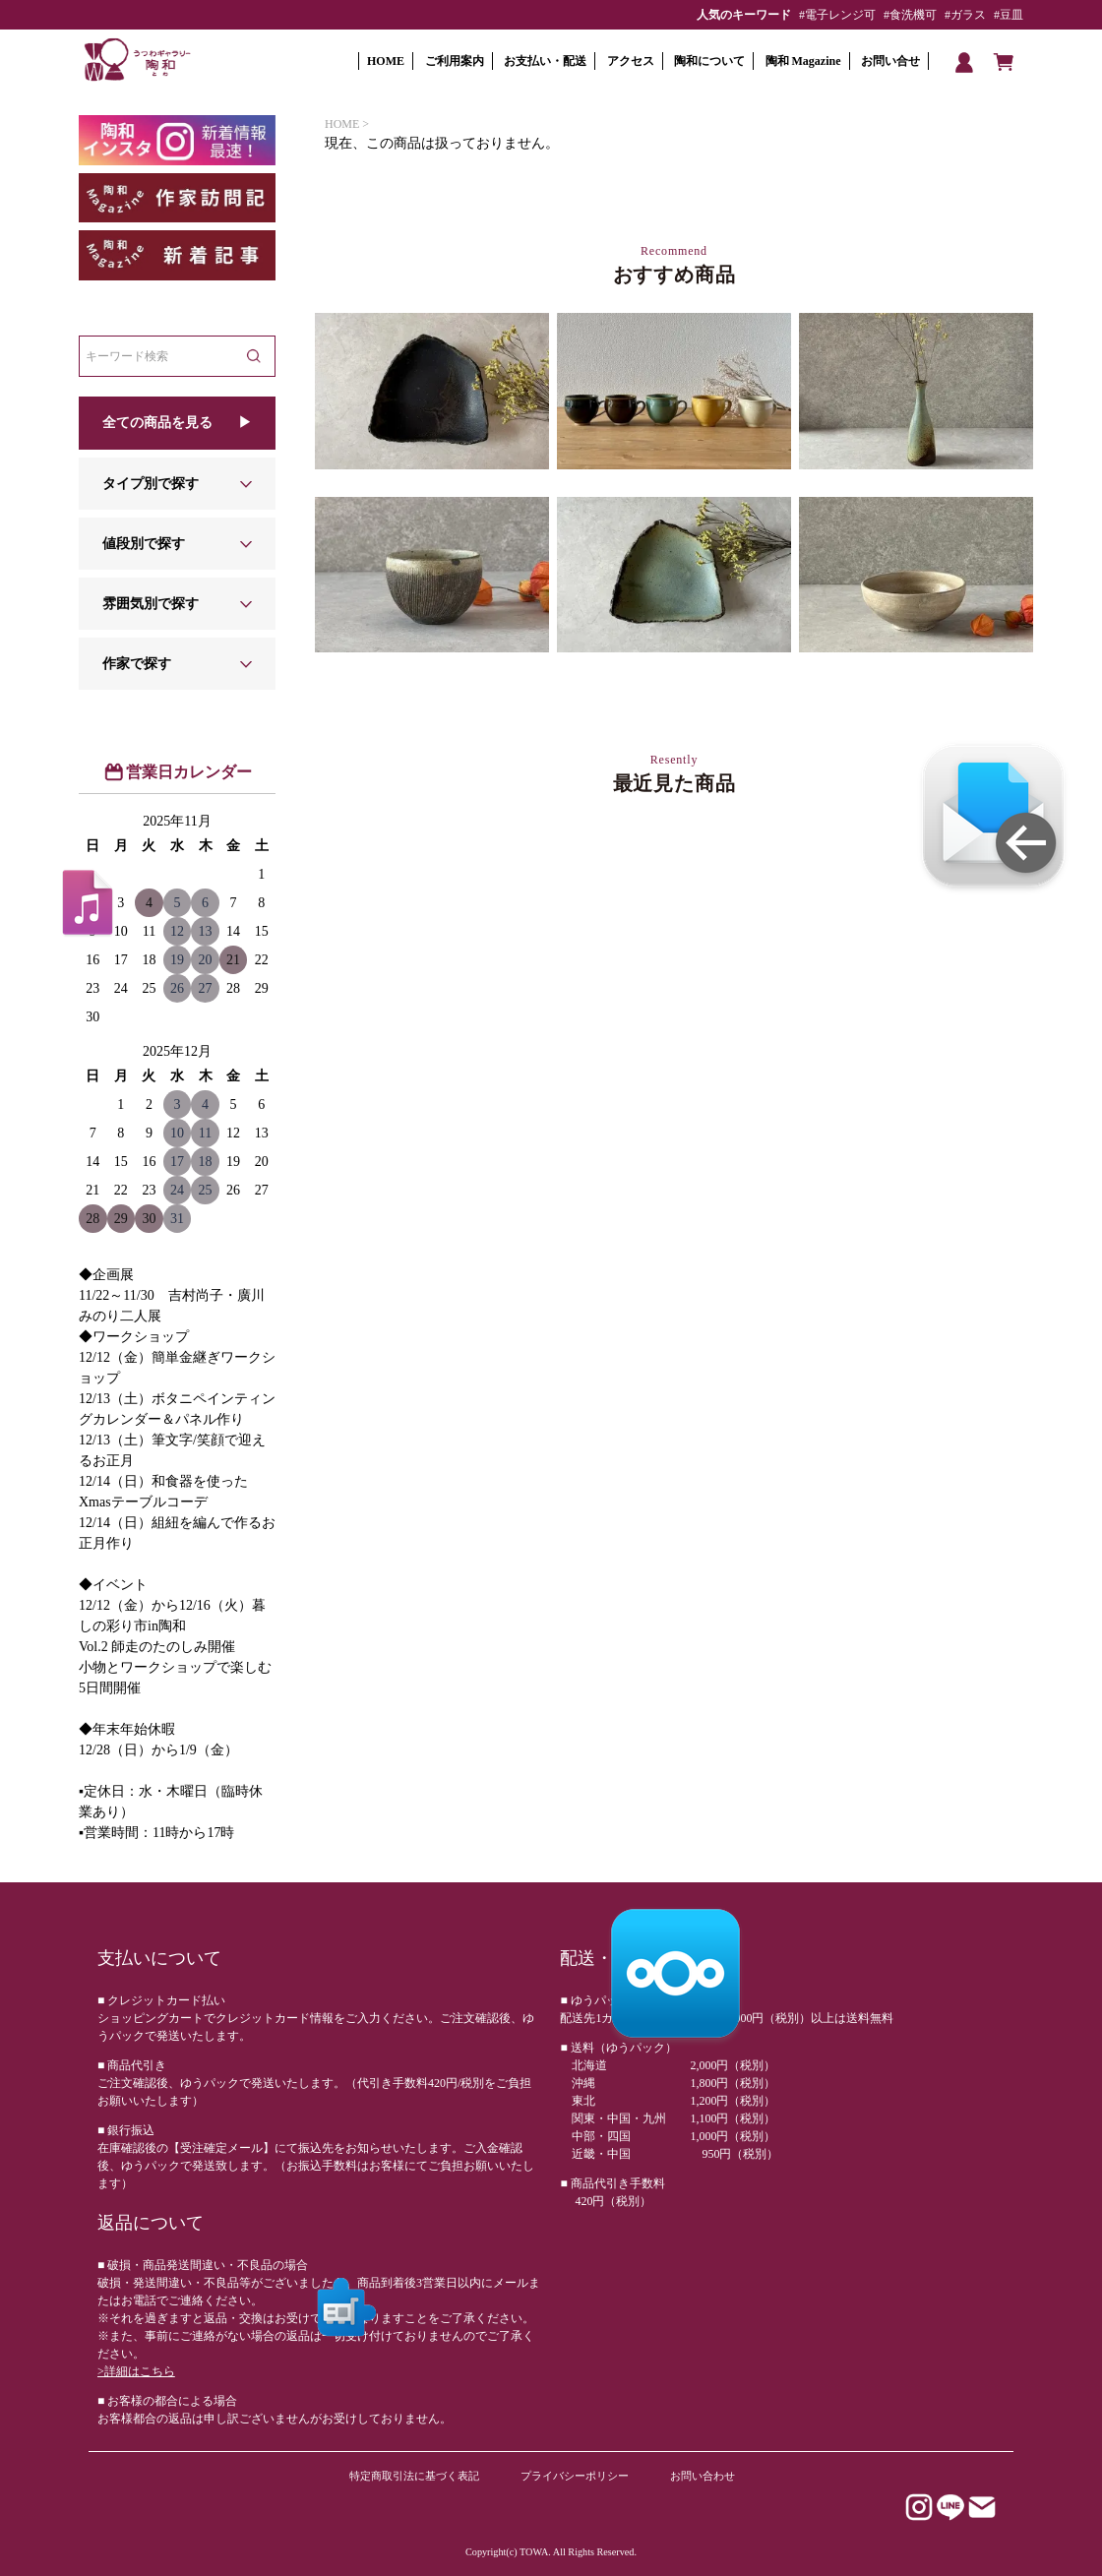 This screenshot has width=1102, height=2576. I want to click on audio file type indicator, so click(88, 902).